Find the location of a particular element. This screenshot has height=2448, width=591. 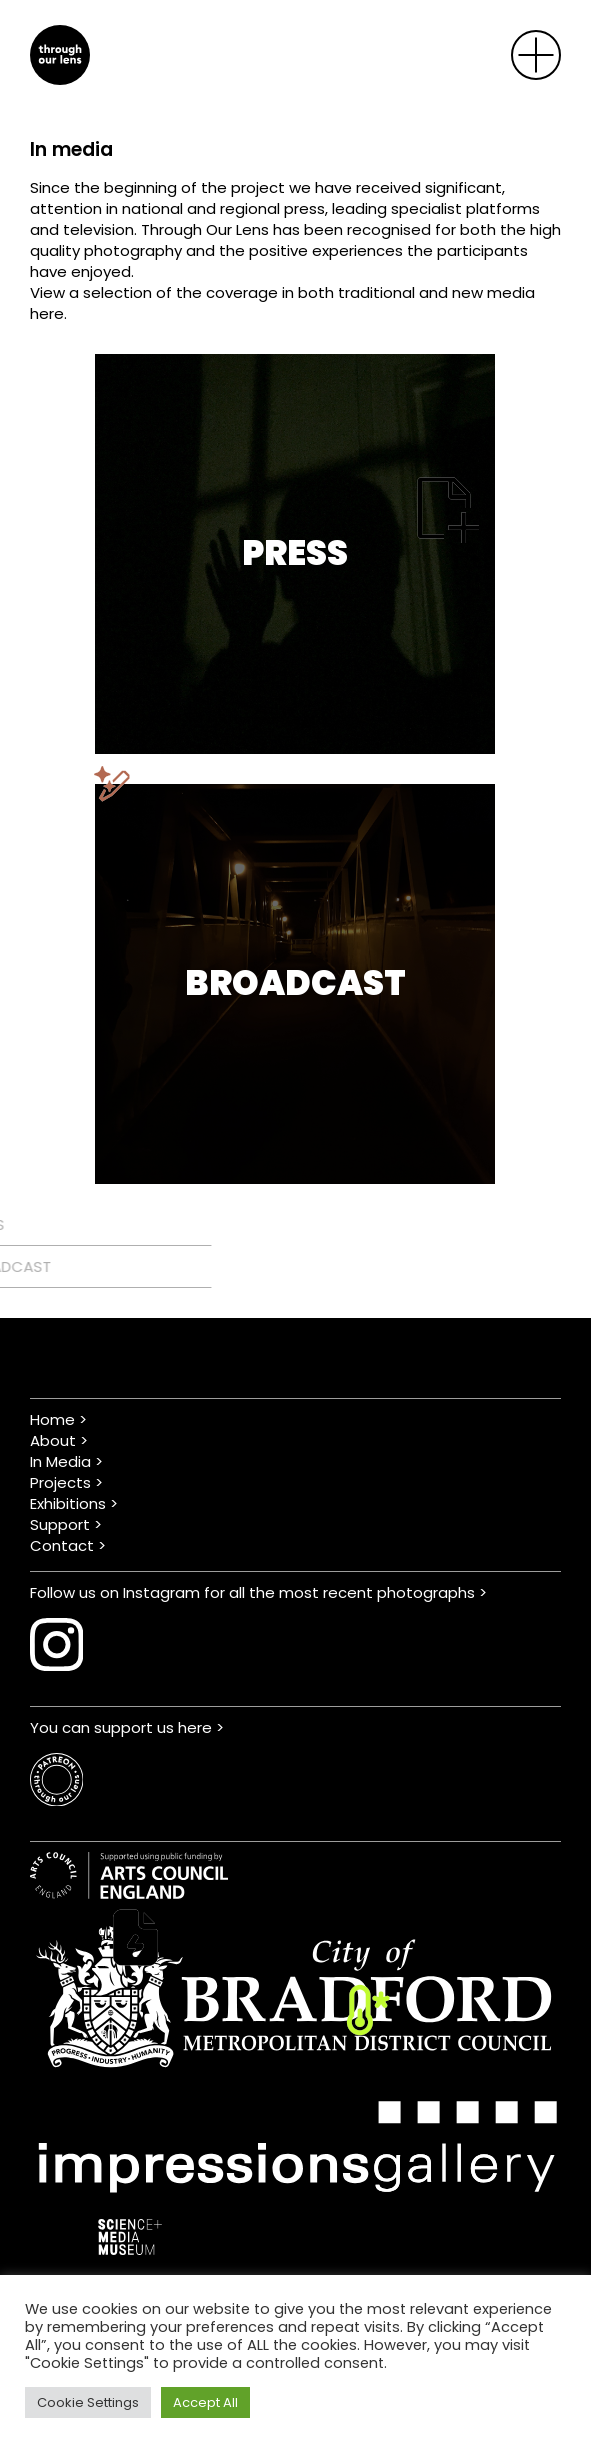

open power or energy-related document is located at coordinates (135, 1937).